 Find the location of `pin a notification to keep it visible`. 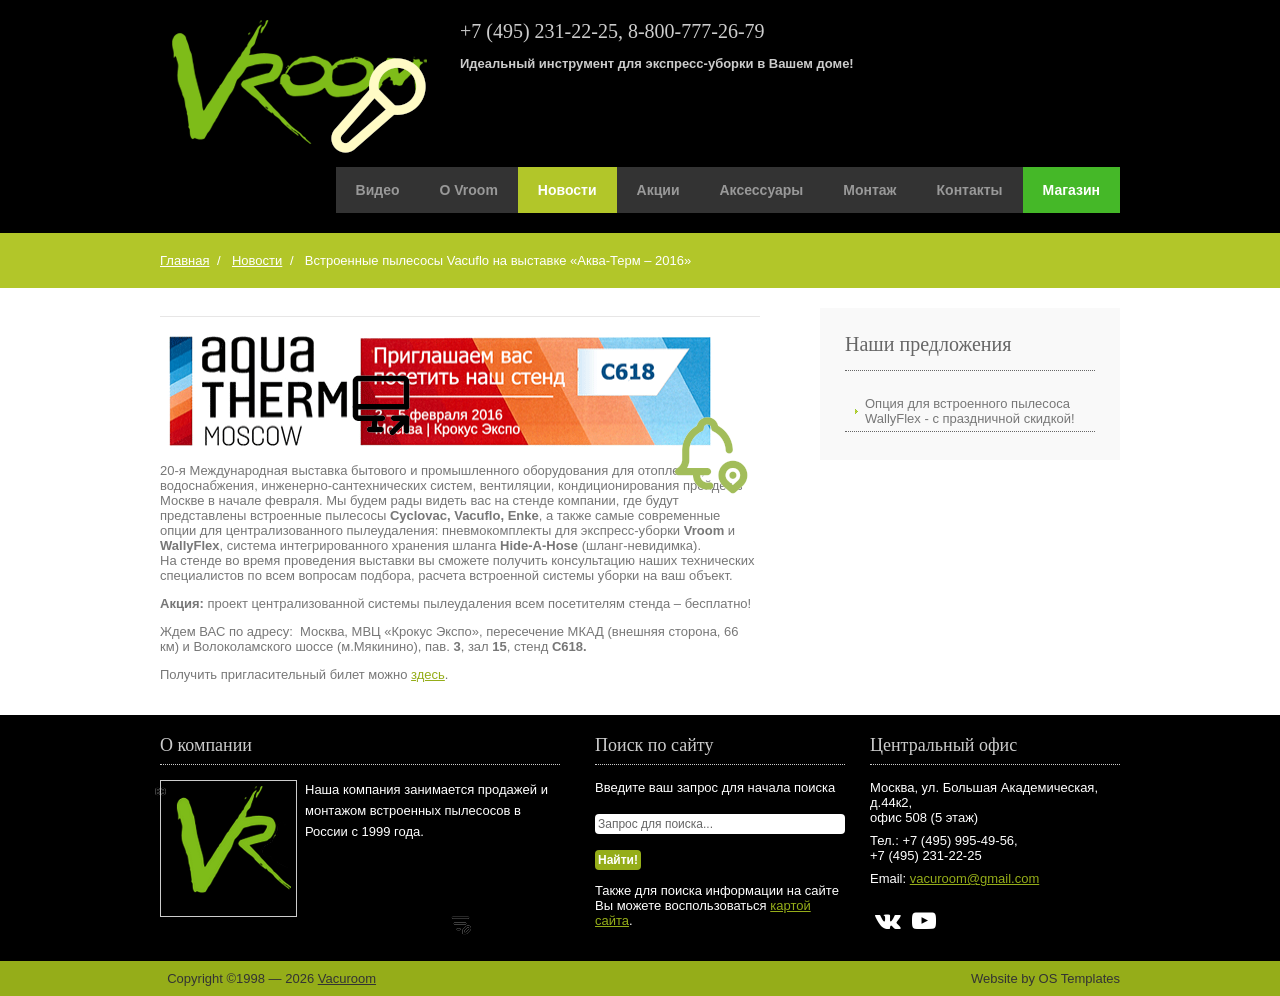

pin a notification to keep it visible is located at coordinates (707, 453).